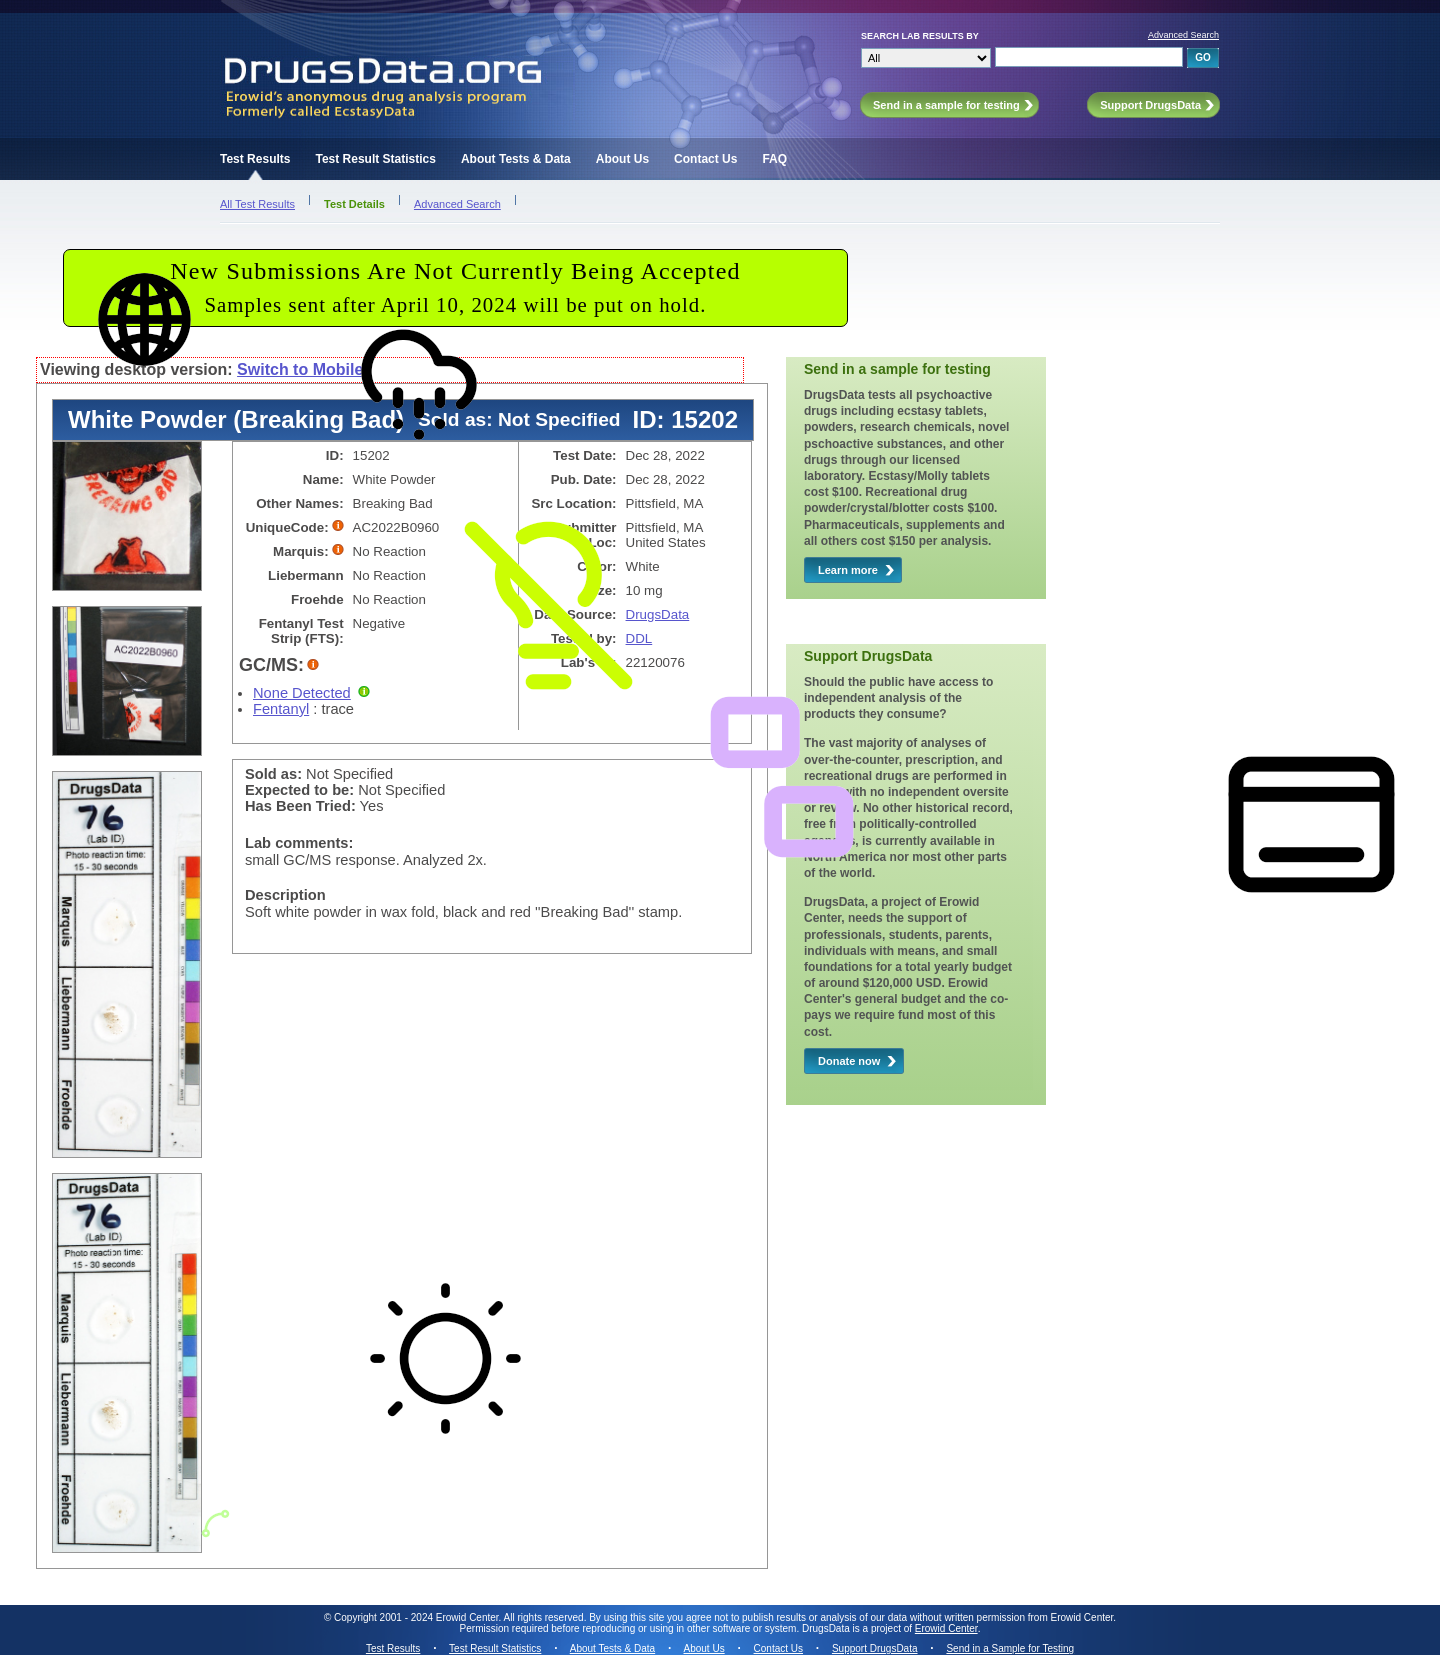 The image size is (1440, 1655). I want to click on switch to global or worldwide view, so click(144, 319).